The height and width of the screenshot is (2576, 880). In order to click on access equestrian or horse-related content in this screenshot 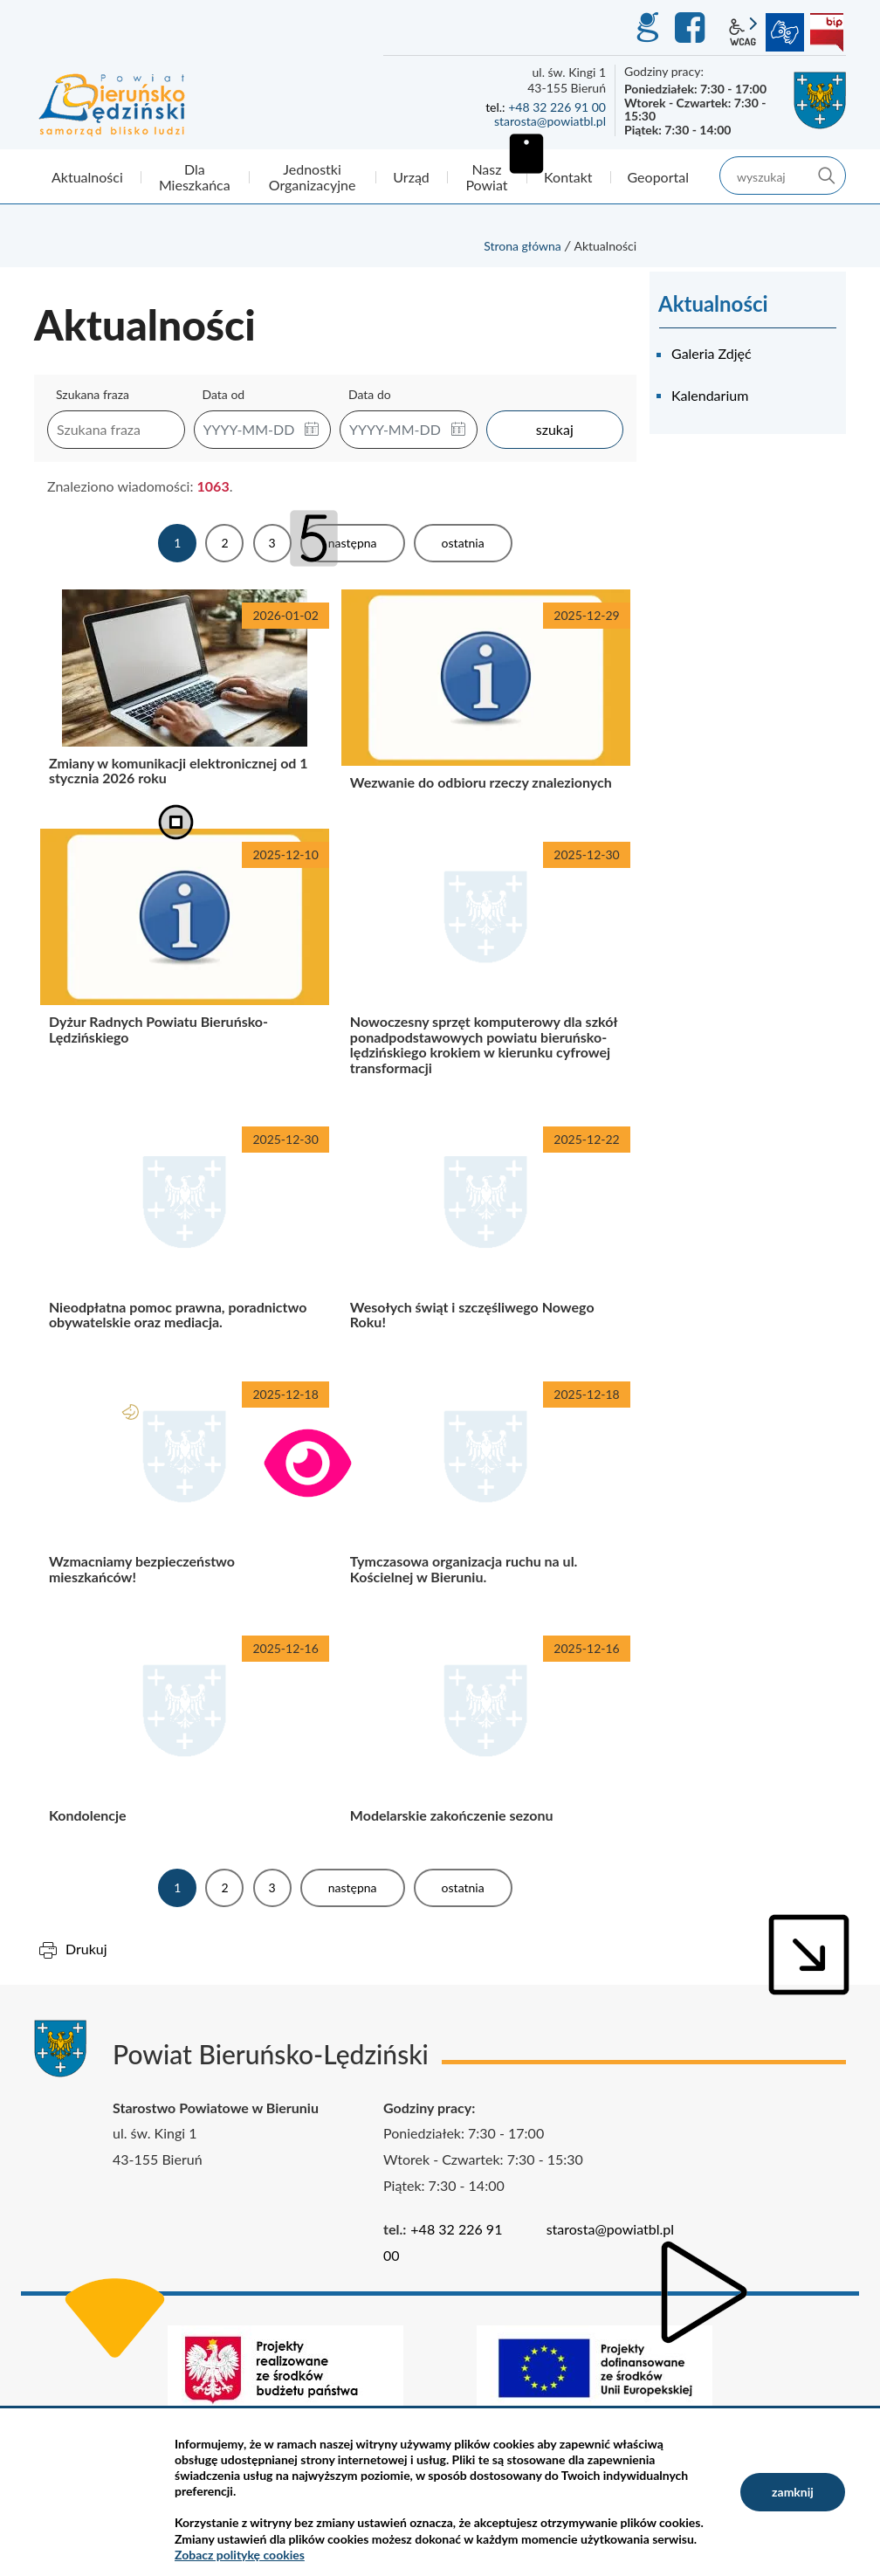, I will do `click(131, 1412)`.